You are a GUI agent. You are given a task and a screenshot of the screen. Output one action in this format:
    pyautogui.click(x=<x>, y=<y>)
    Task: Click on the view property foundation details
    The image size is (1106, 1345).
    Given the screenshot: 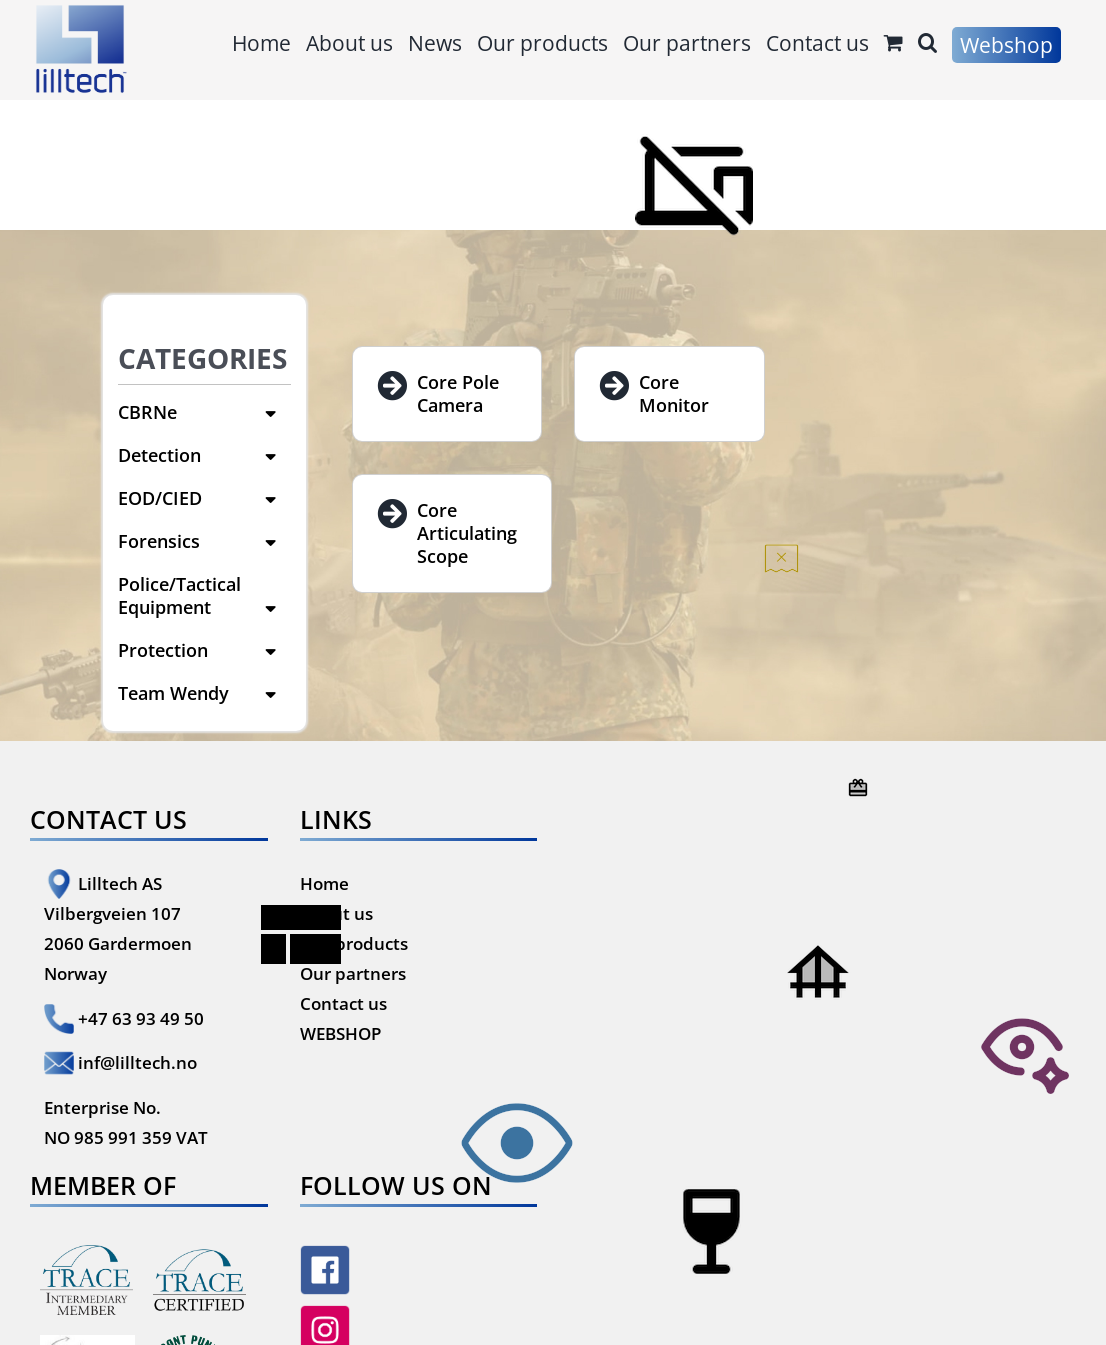 What is the action you would take?
    pyautogui.click(x=818, y=973)
    